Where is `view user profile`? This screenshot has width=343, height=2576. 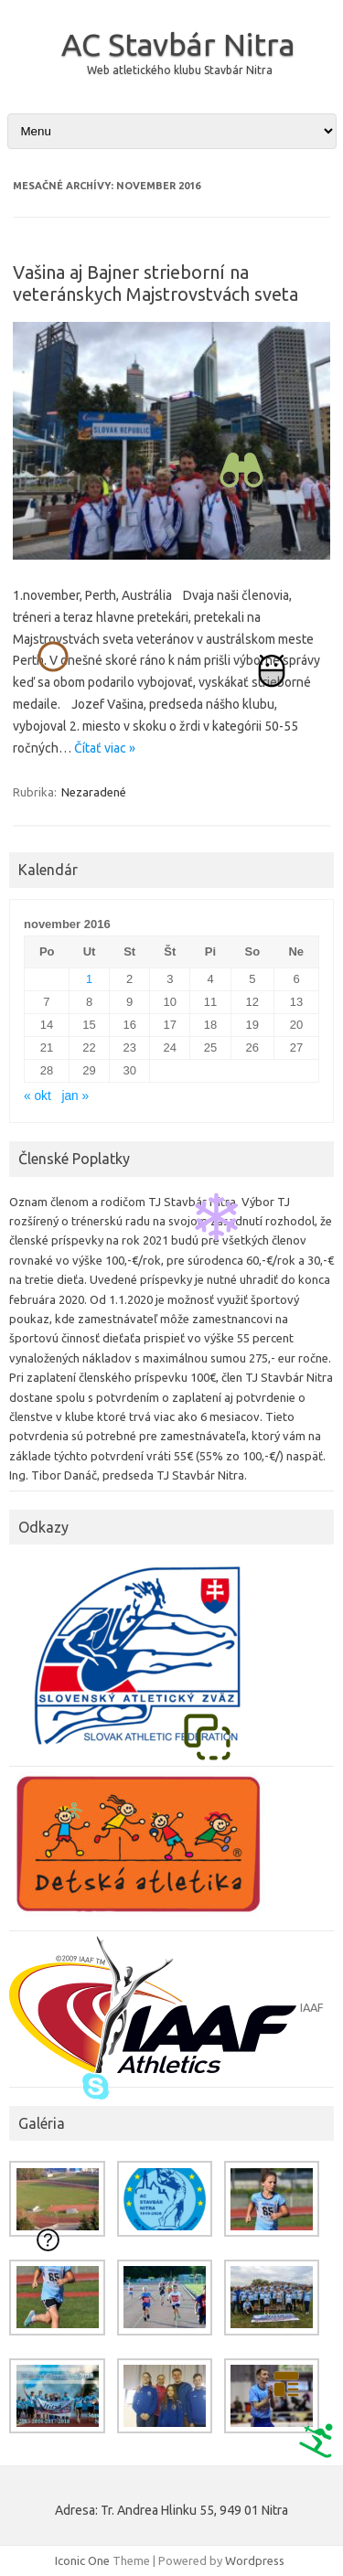 view user profile is located at coordinates (74, 1811).